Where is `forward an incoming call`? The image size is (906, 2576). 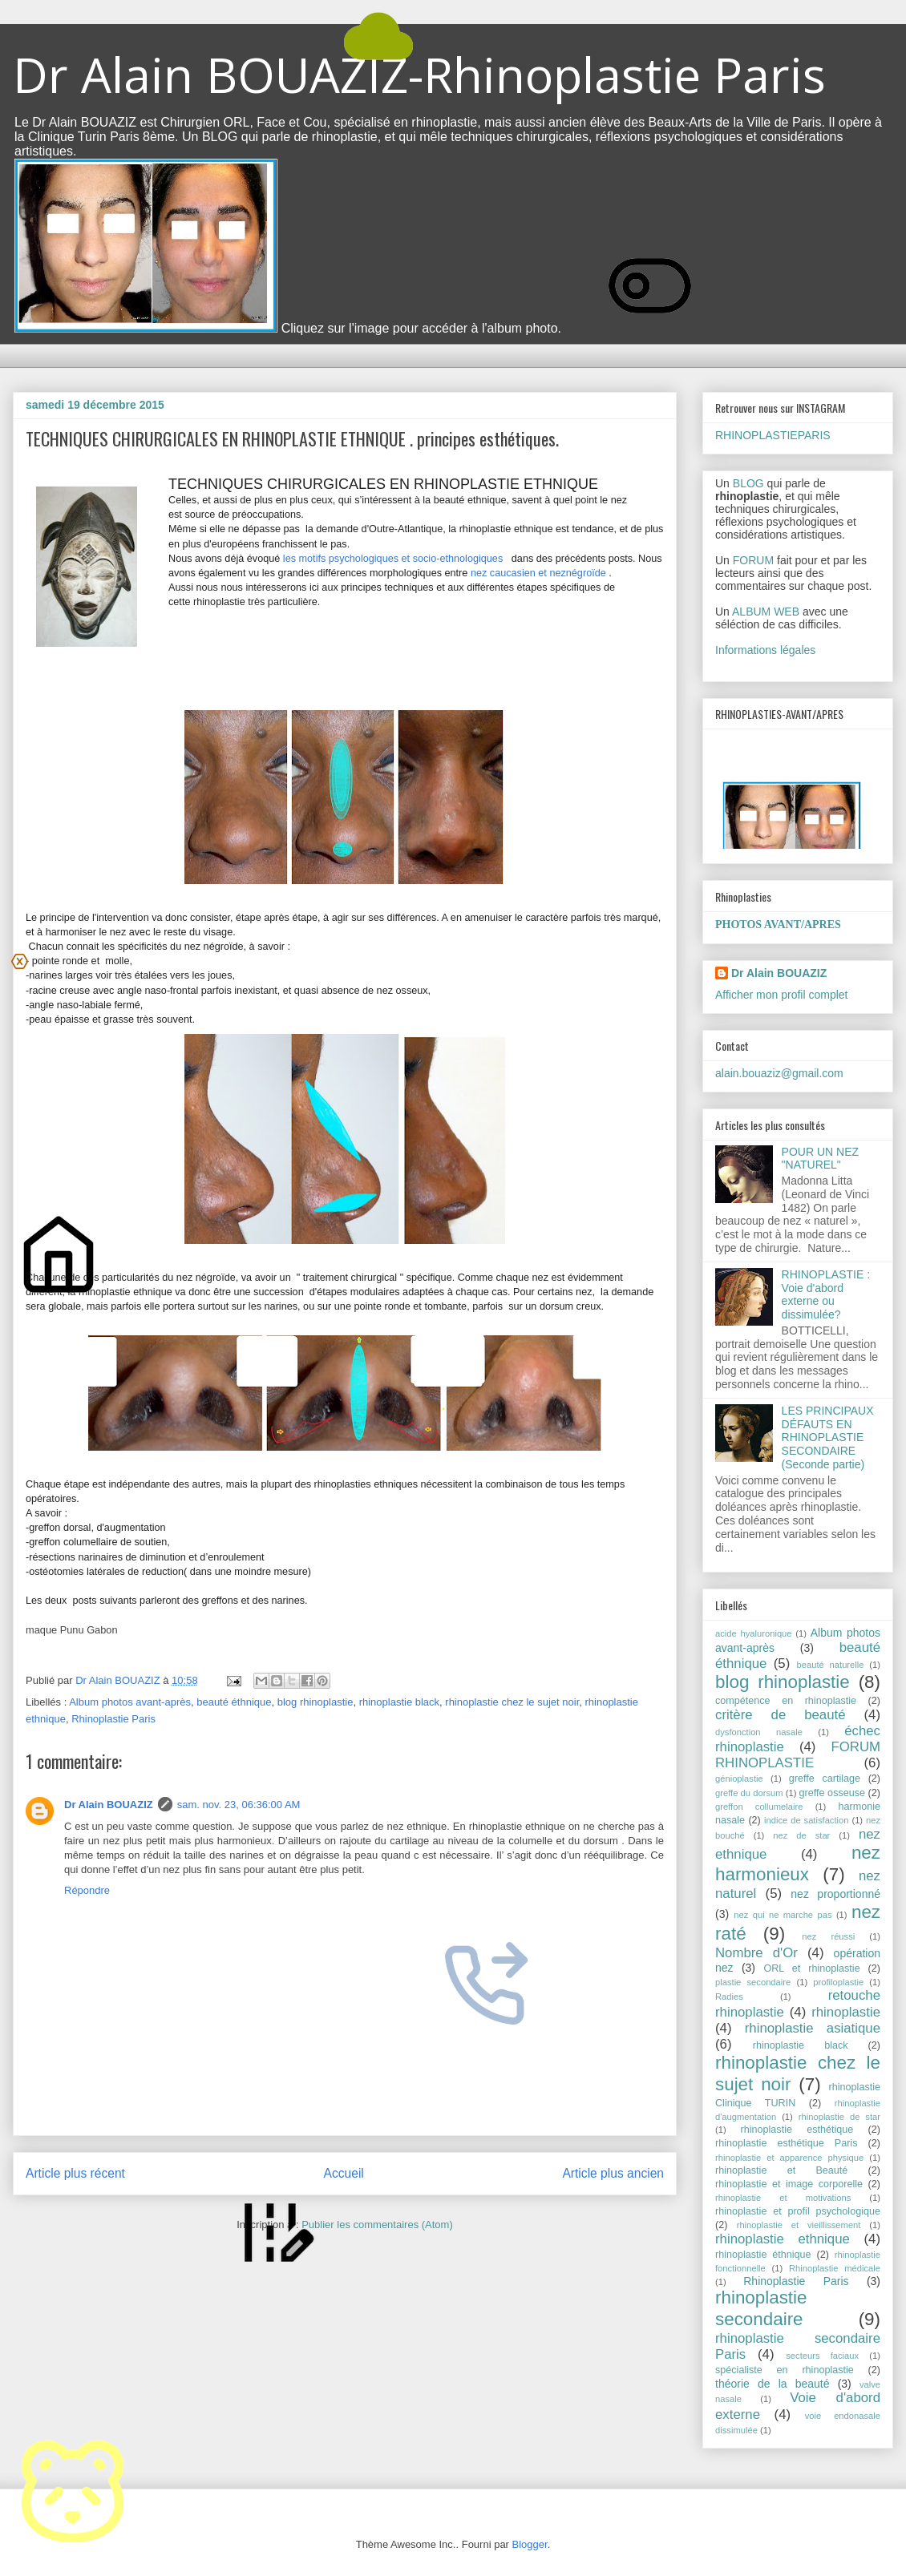 forward an incoming call is located at coordinates (484, 1985).